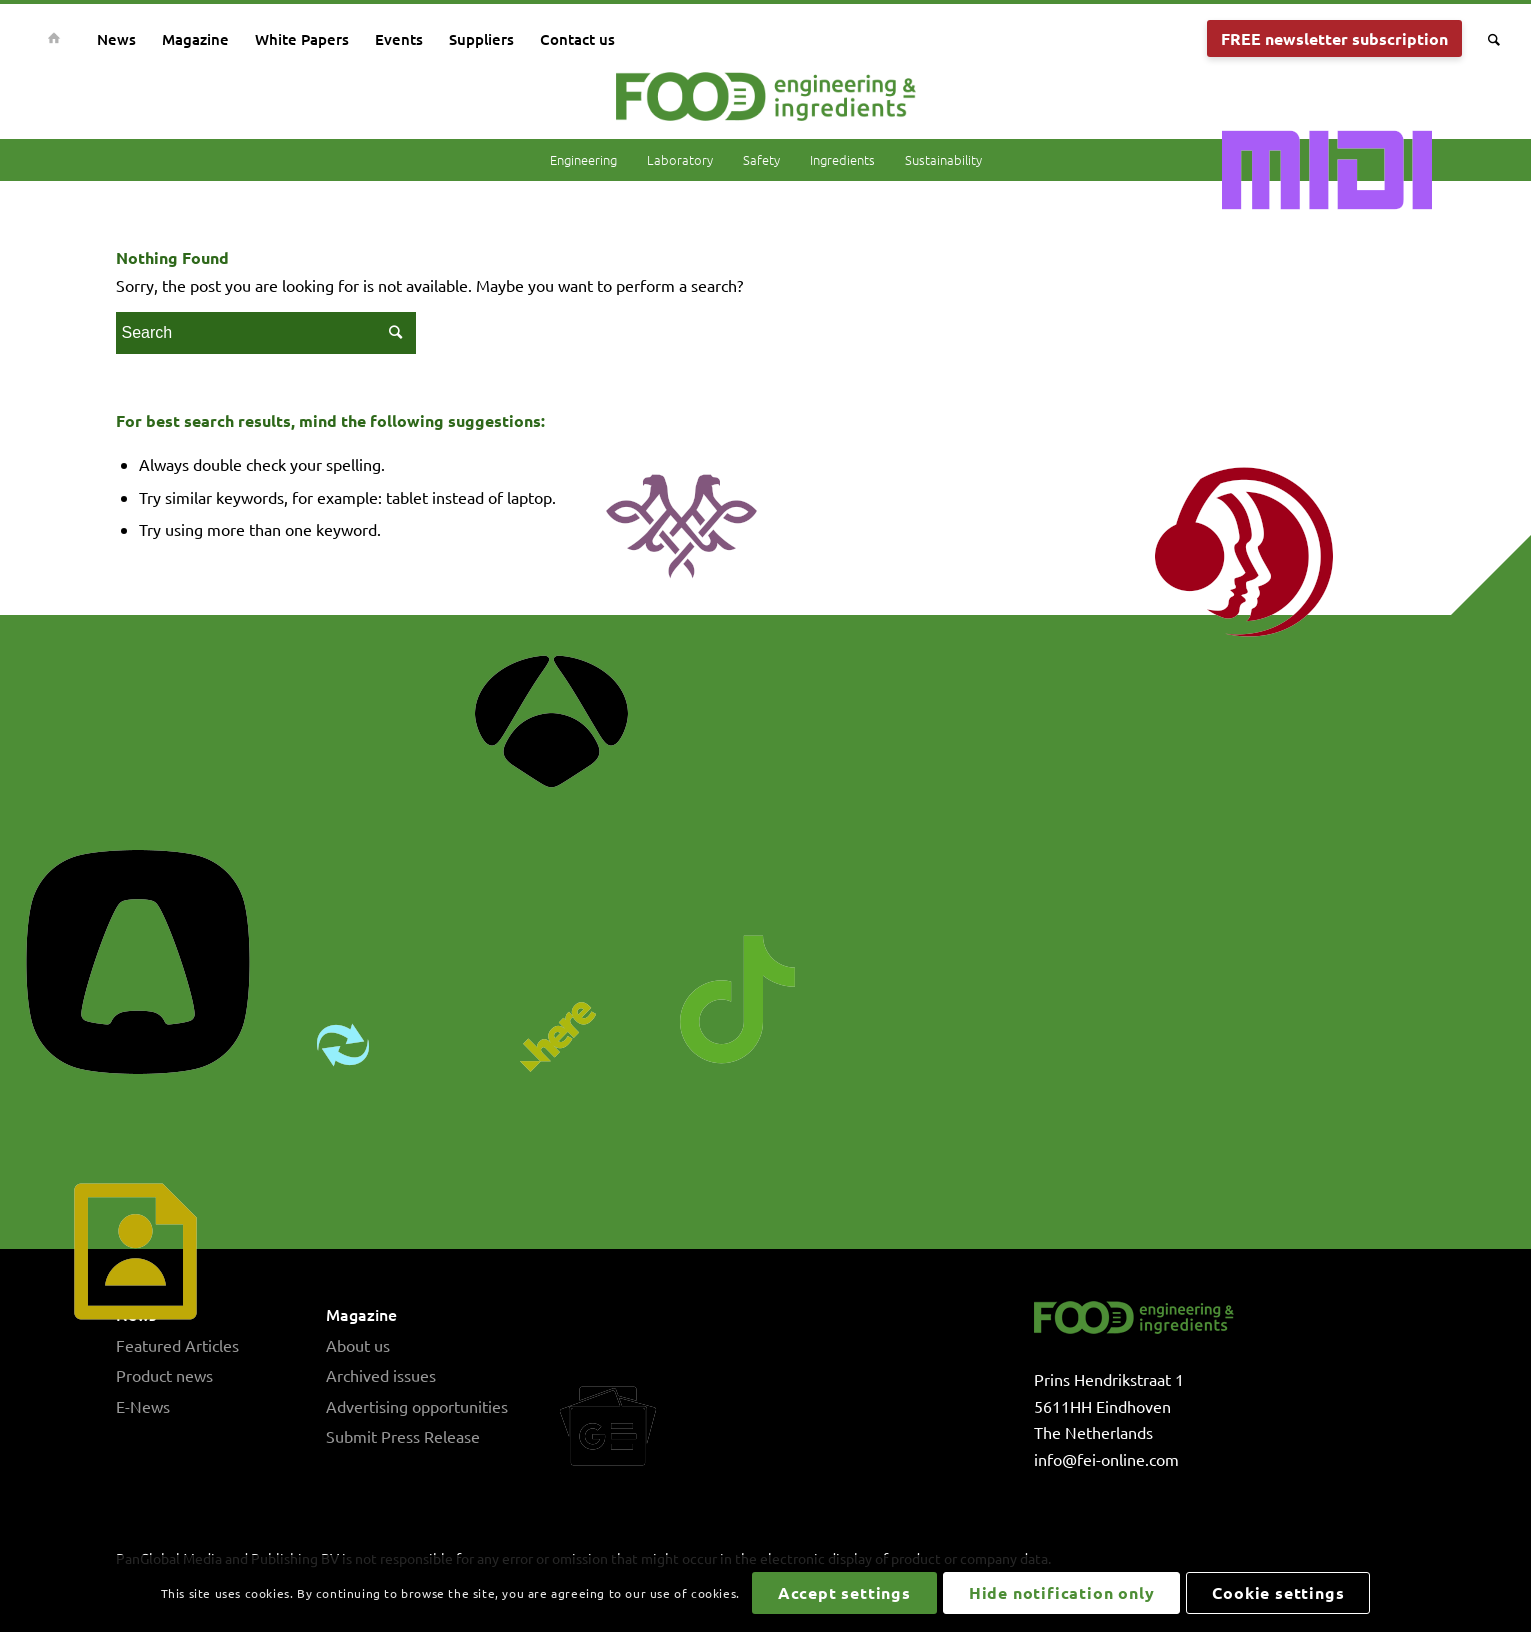 This screenshot has height=1632, width=1531. Describe the element at coordinates (1244, 552) in the screenshot. I see `open TeamSpeak voice chat application` at that location.